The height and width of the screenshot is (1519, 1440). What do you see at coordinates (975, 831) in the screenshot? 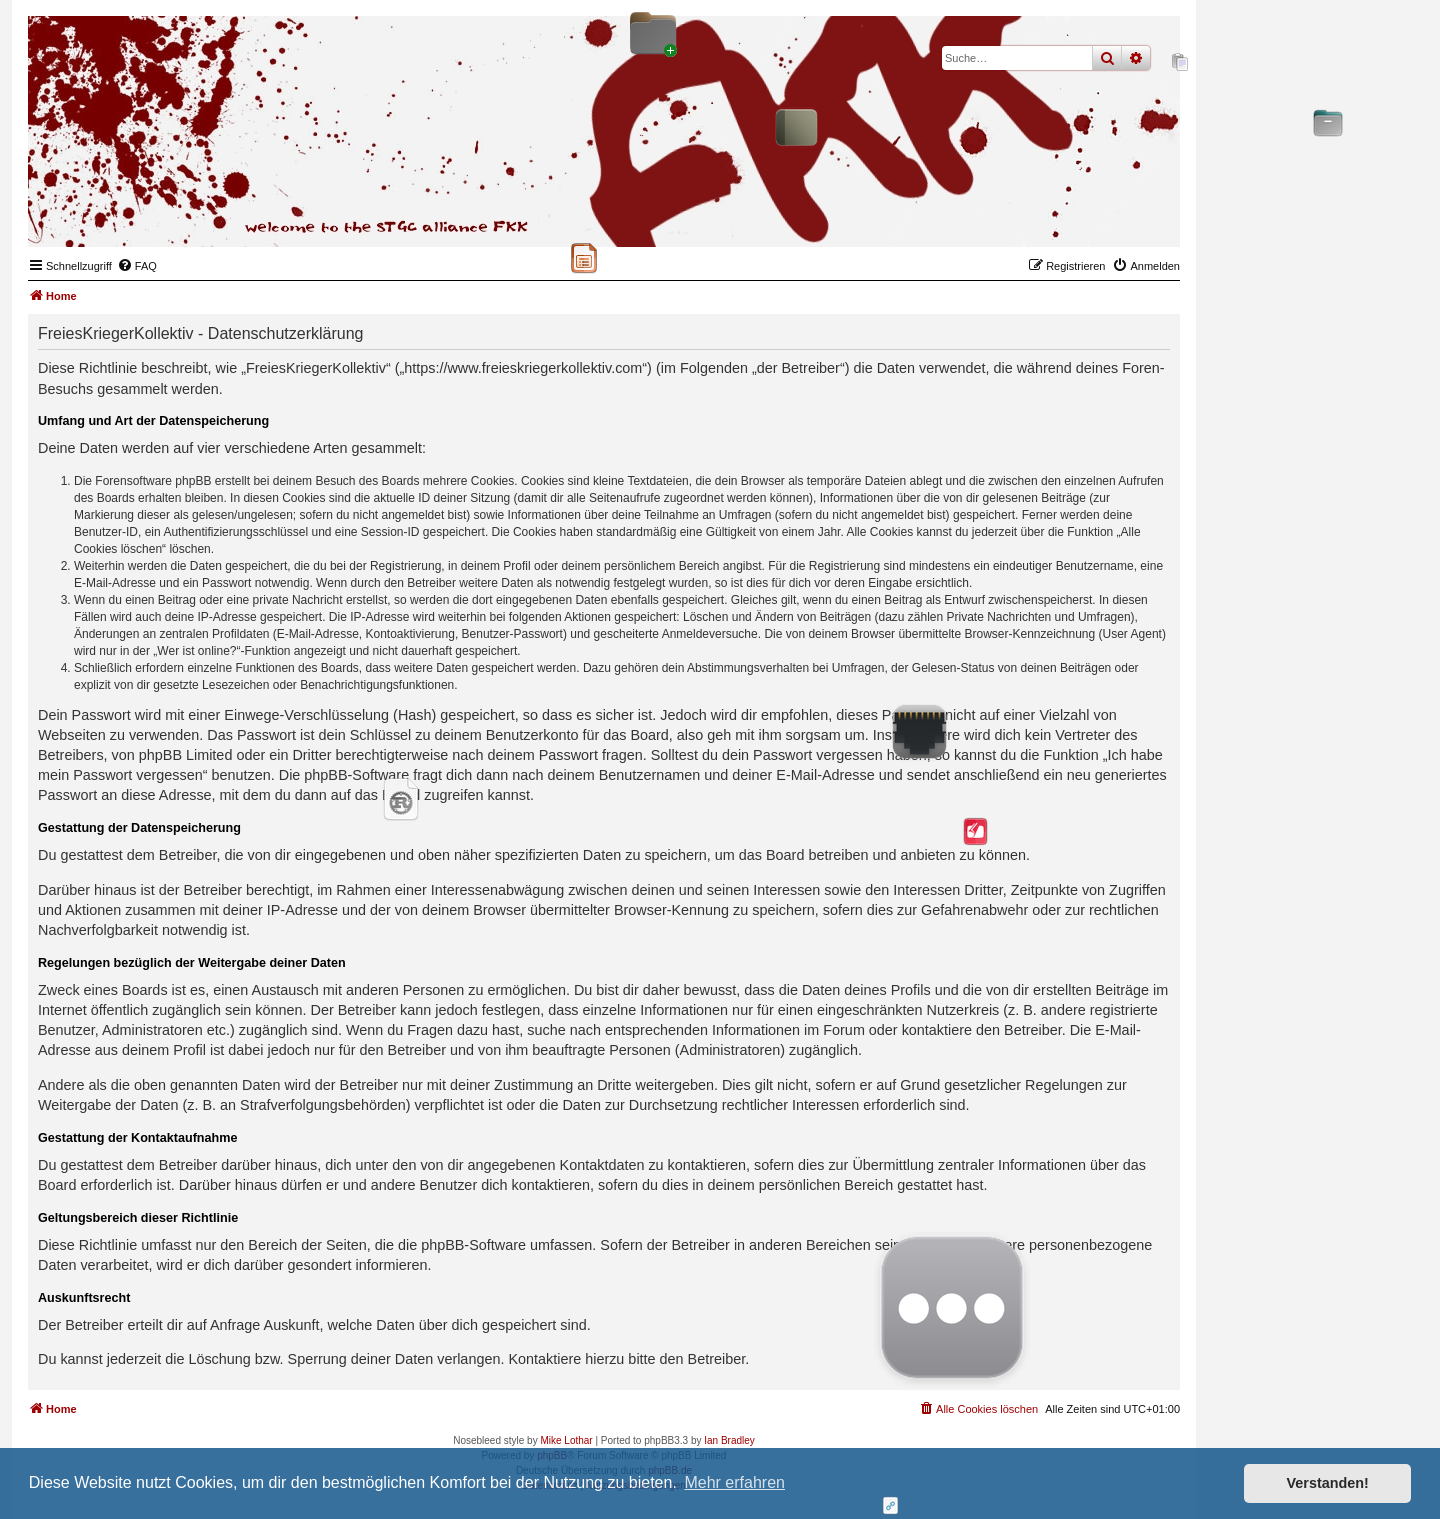
I see `indicates a postscript (.ps) or .eps file type` at bounding box center [975, 831].